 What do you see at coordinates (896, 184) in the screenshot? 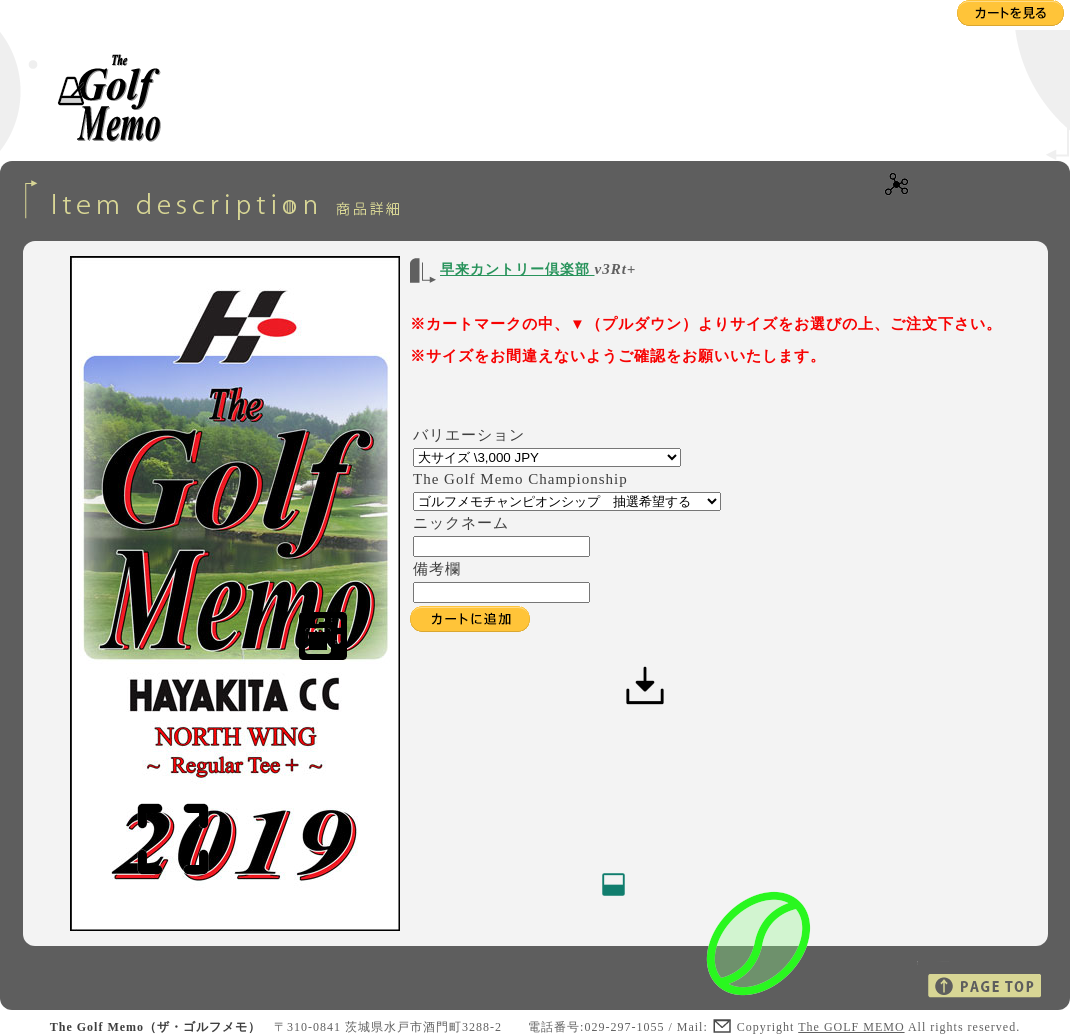
I see `view network connections or relationships` at bounding box center [896, 184].